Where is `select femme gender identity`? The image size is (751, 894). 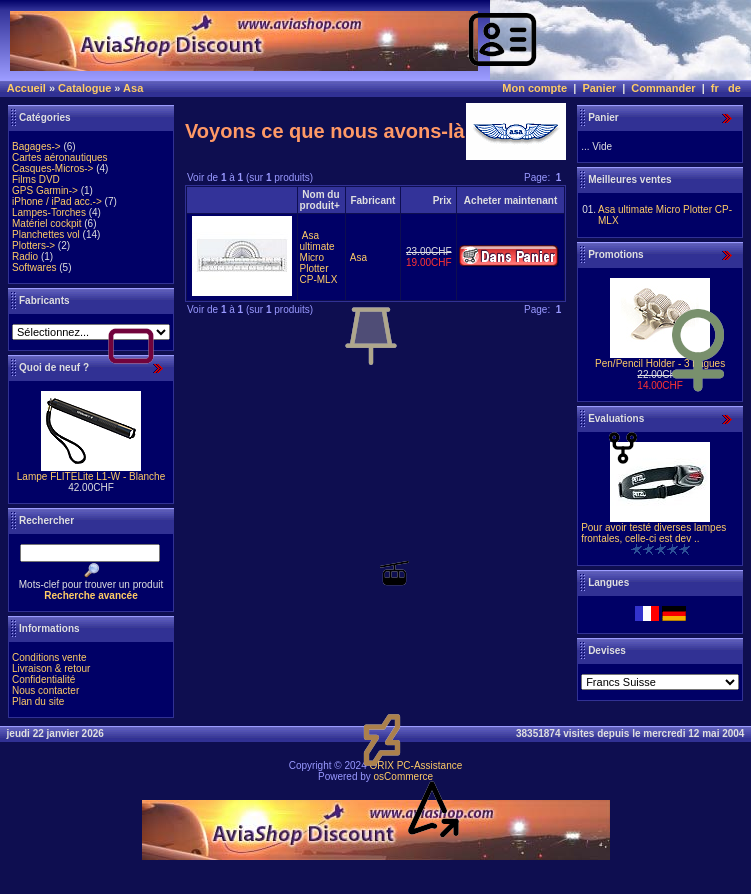 select femme gender identity is located at coordinates (698, 348).